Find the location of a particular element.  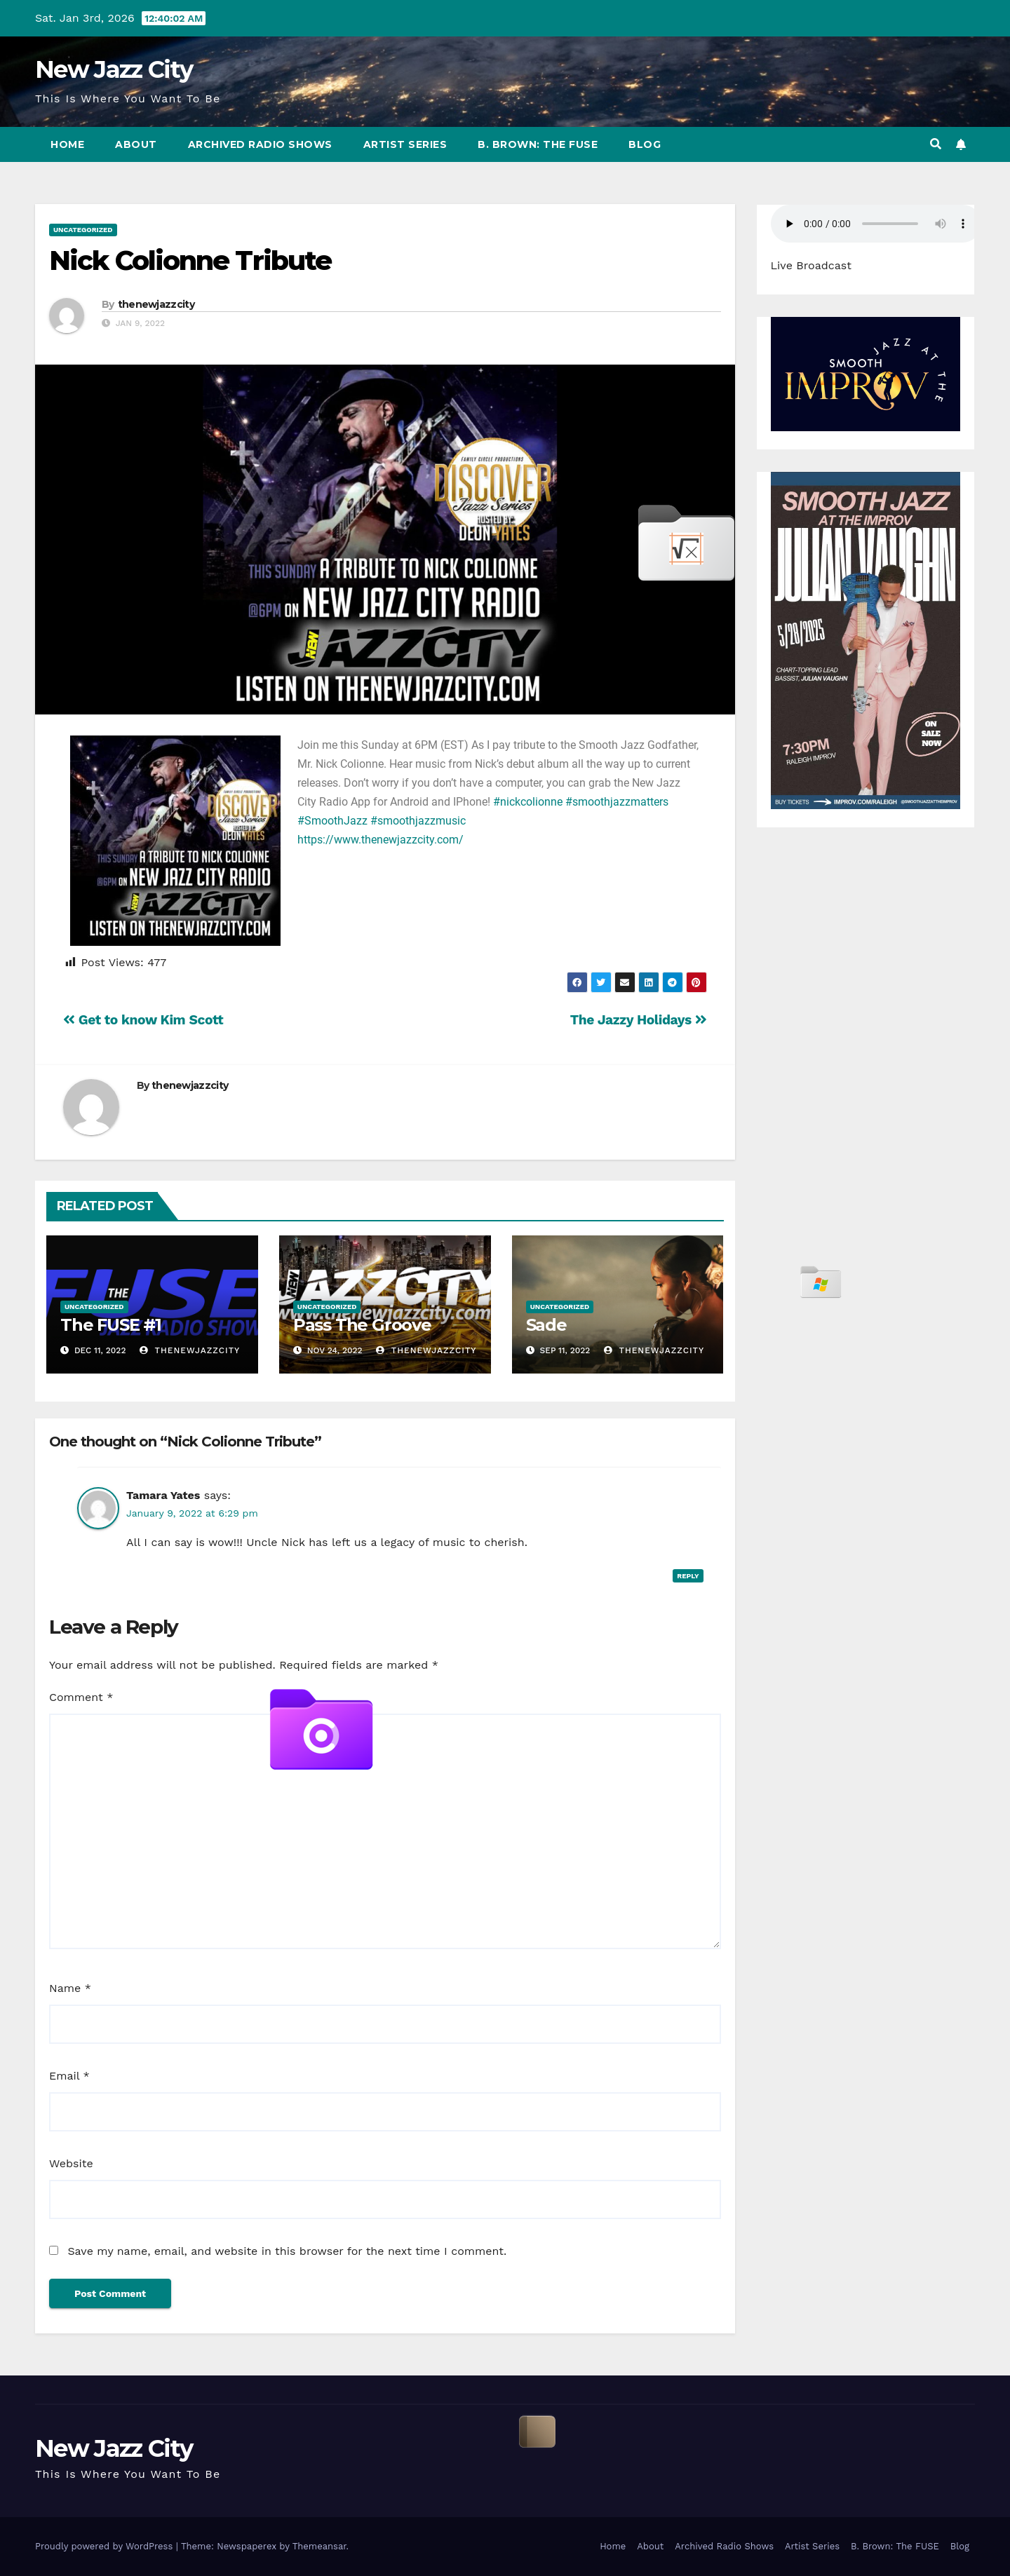

folder containing LibreOffice Math formula files is located at coordinates (686, 545).